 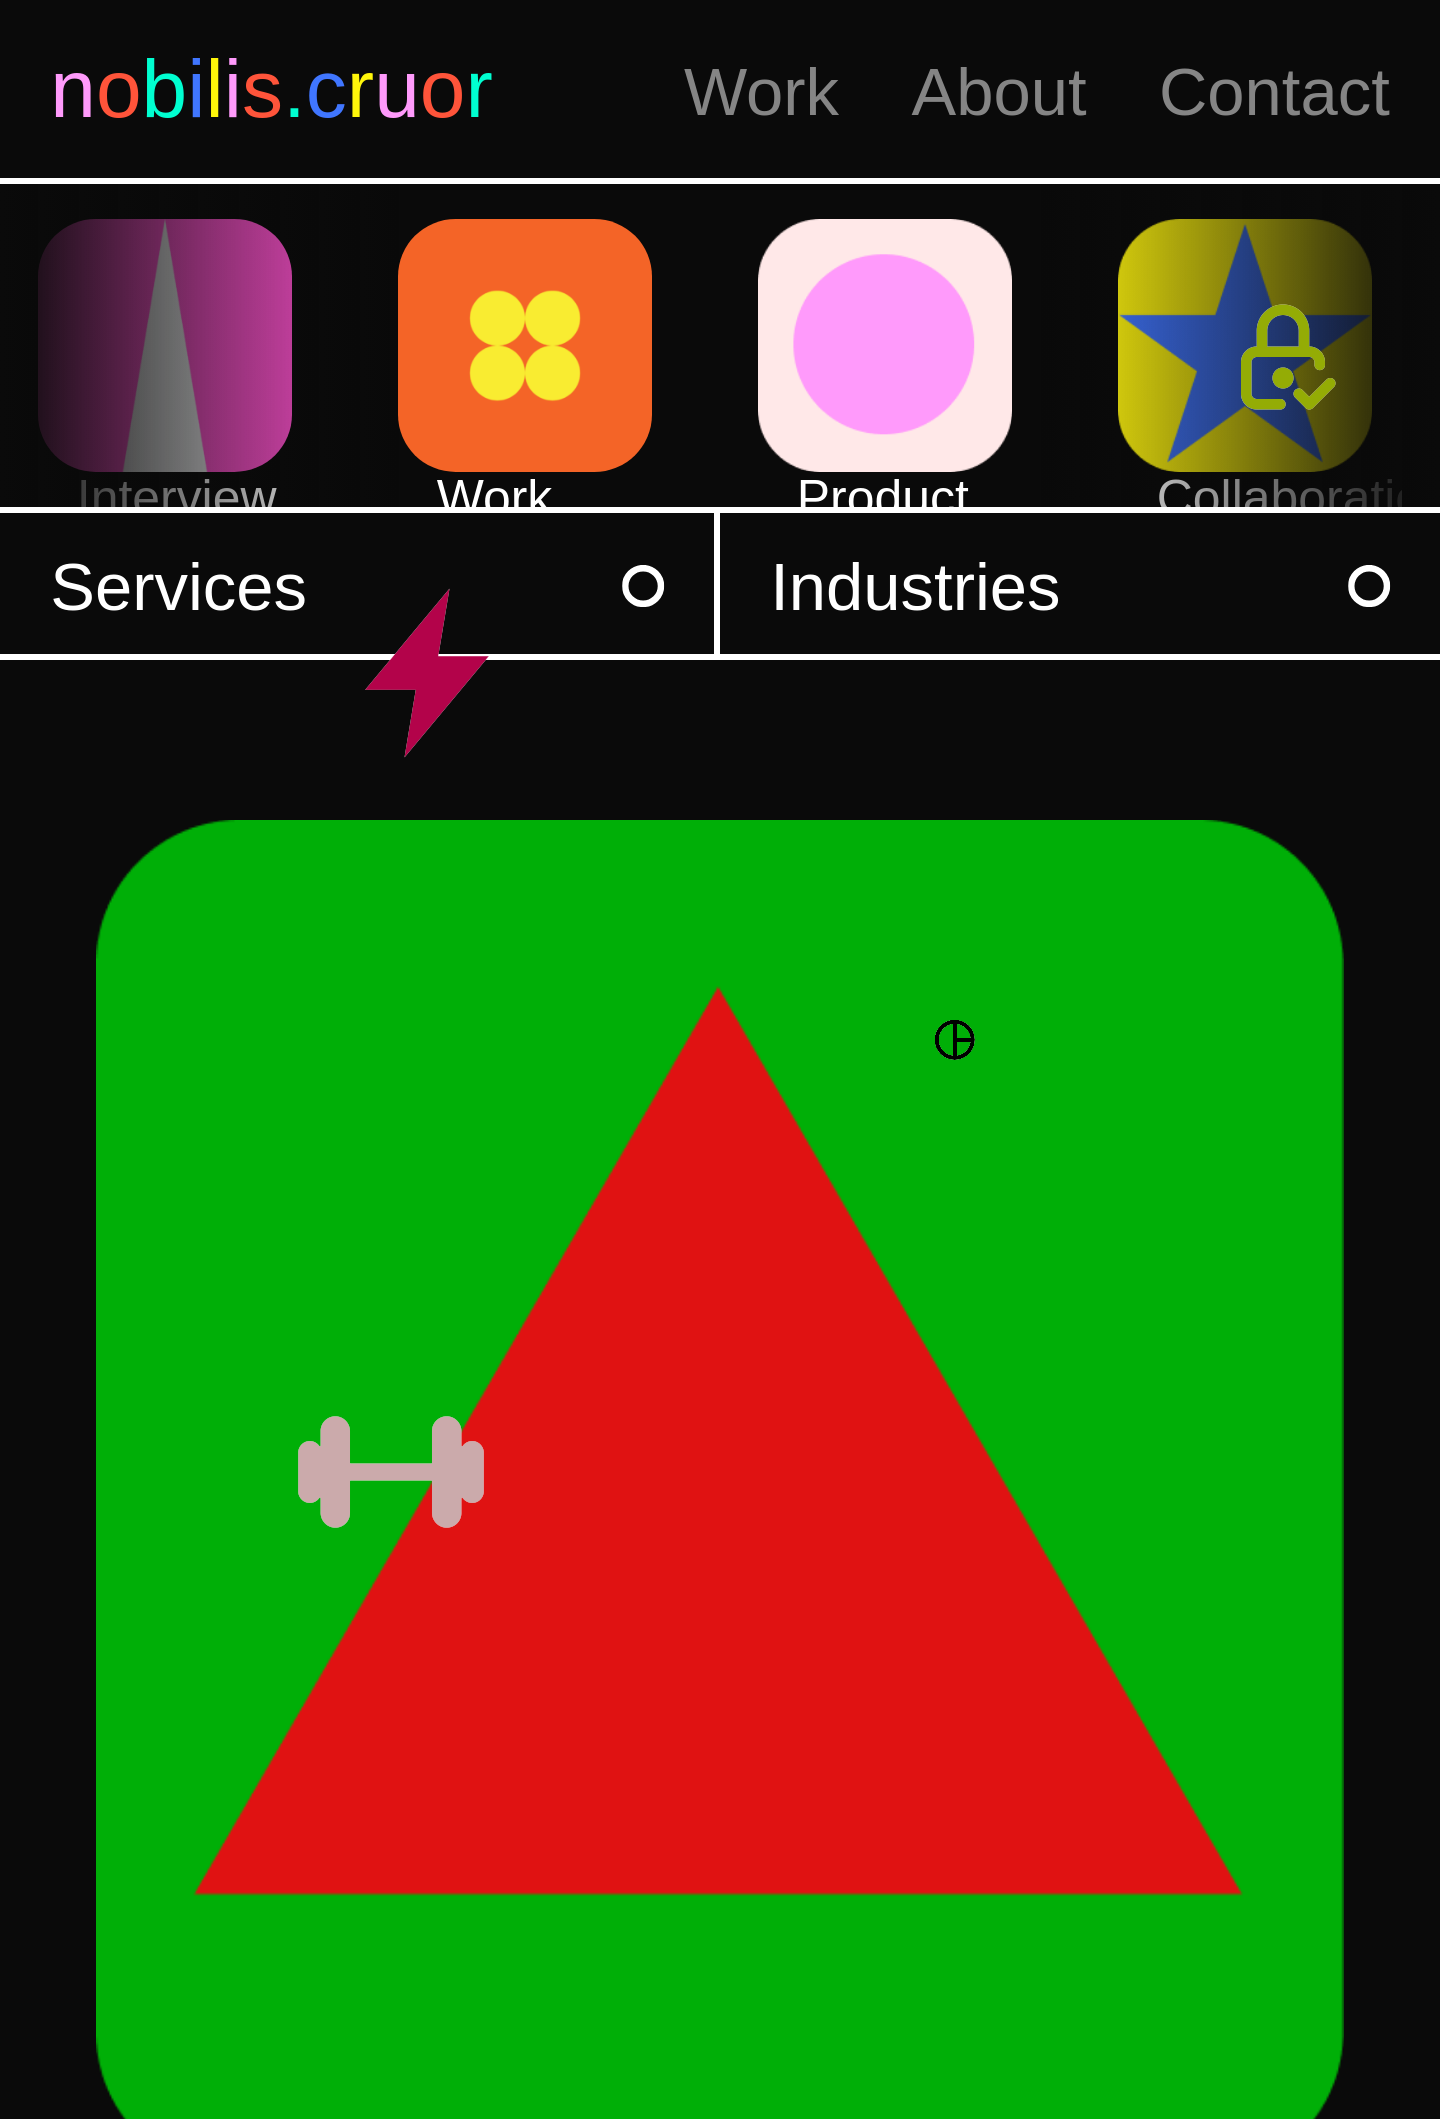 I want to click on toggle camera flash on or off, so click(x=427, y=673).